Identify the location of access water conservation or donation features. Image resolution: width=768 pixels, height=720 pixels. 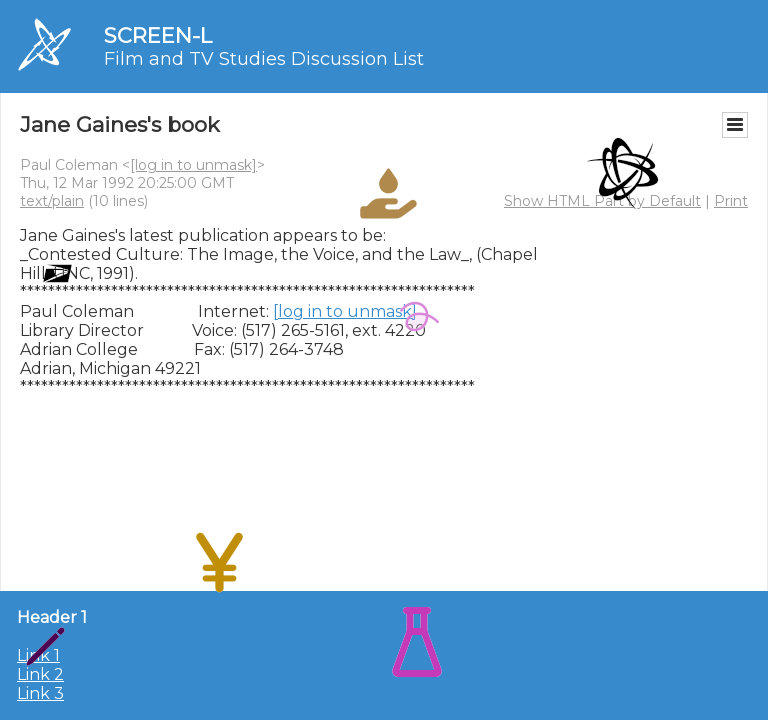
(388, 193).